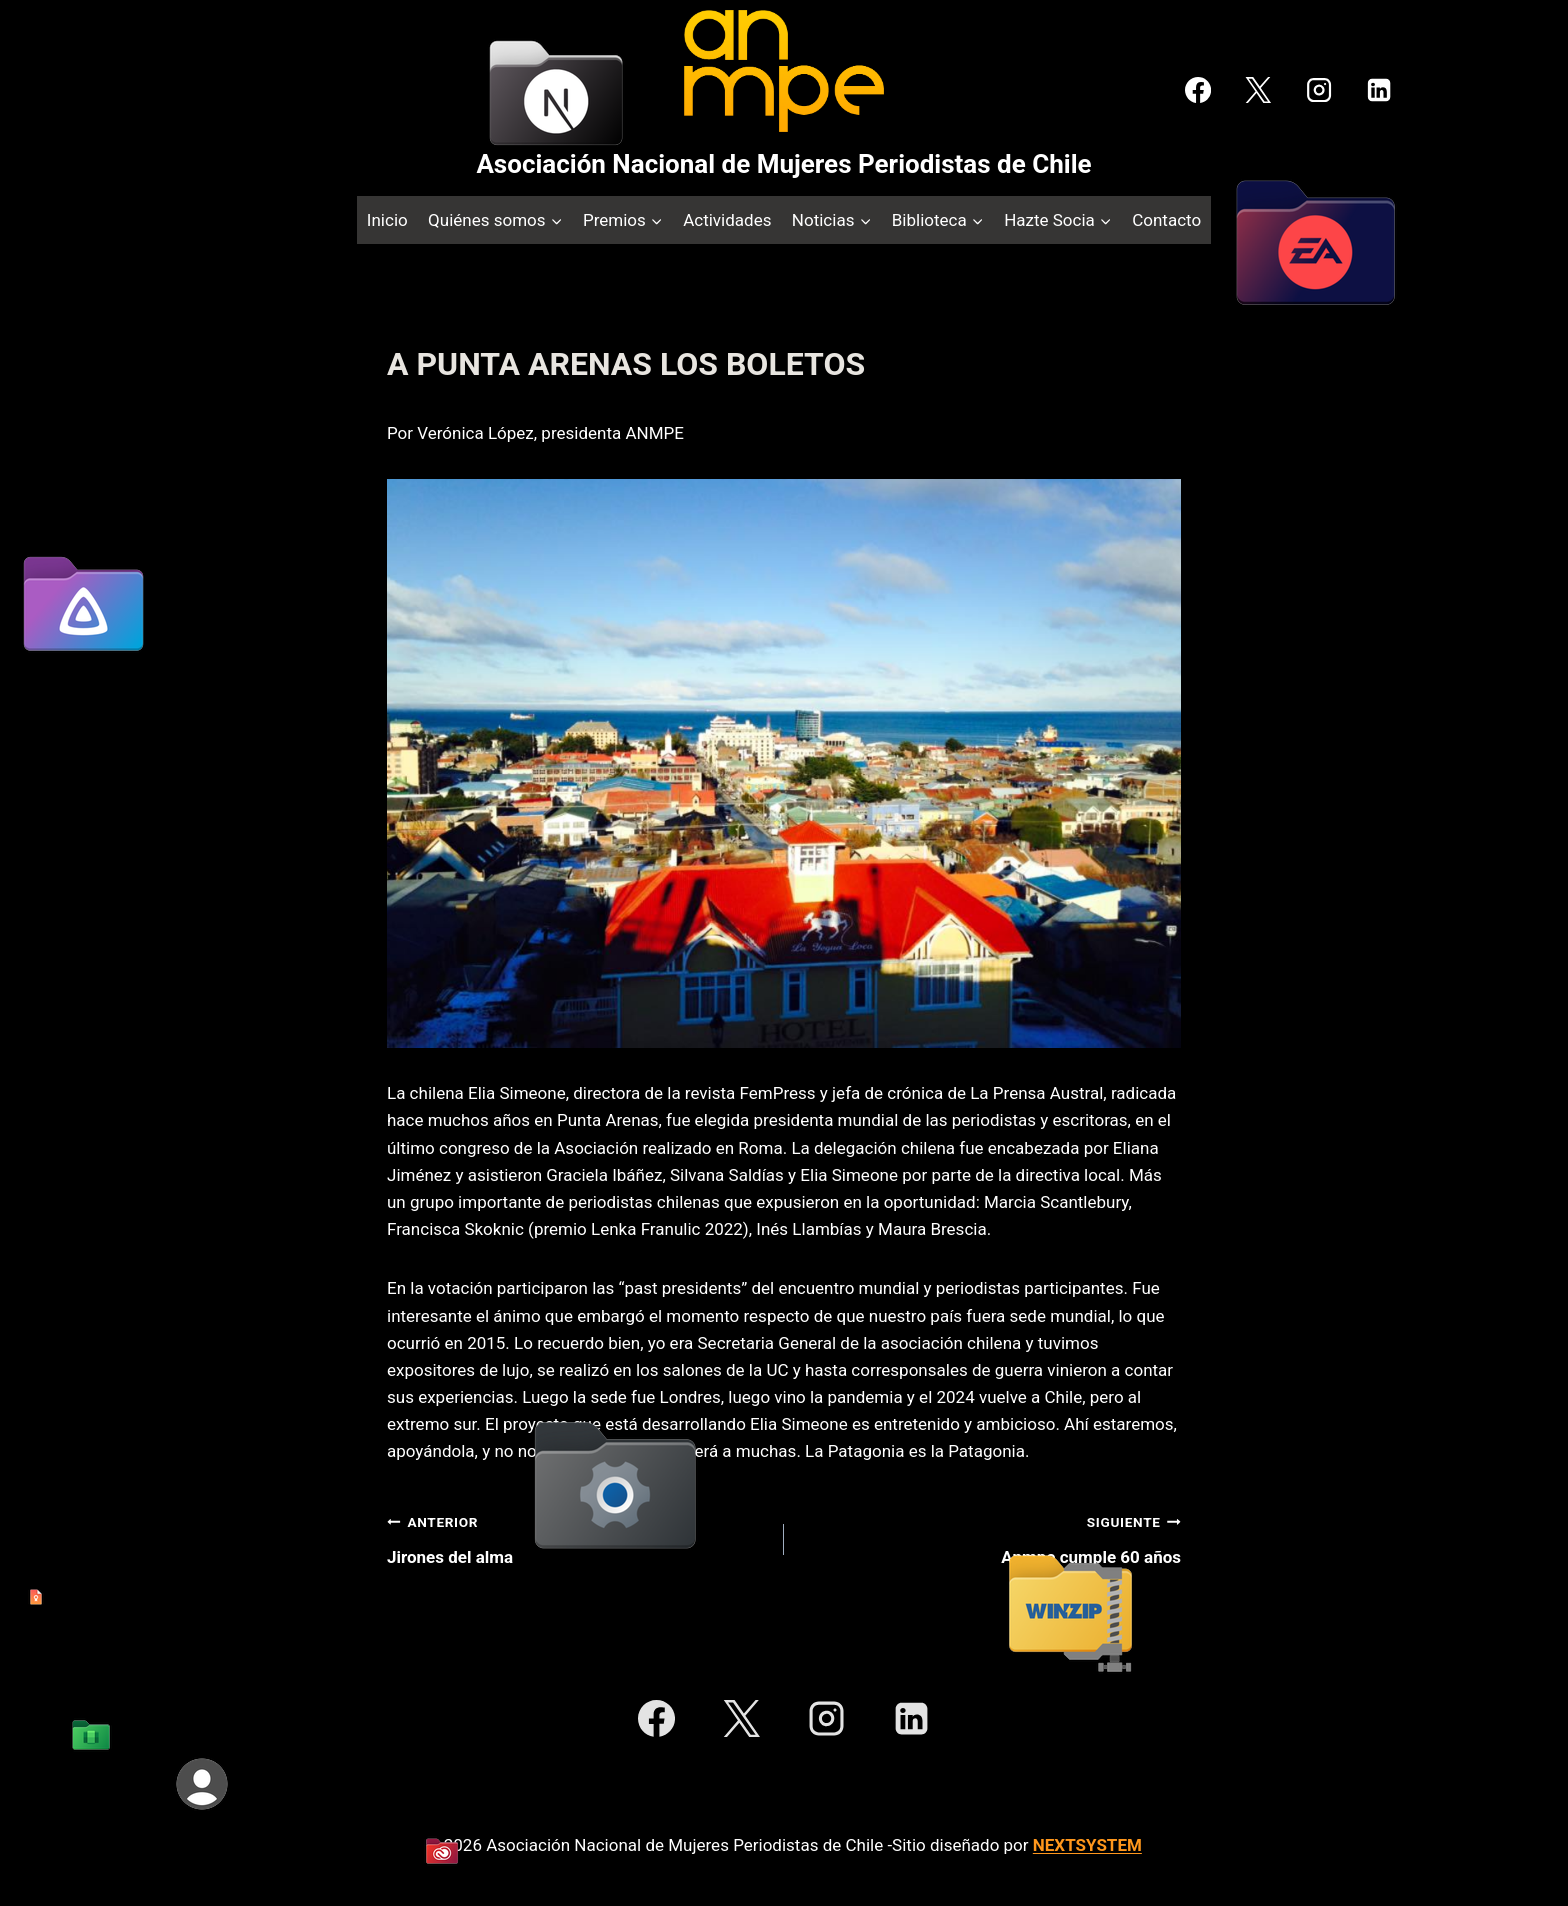 Image resolution: width=1568 pixels, height=1906 pixels. Describe the element at coordinates (1070, 1607) in the screenshot. I see `open folder containing WinZip compressed files` at that location.